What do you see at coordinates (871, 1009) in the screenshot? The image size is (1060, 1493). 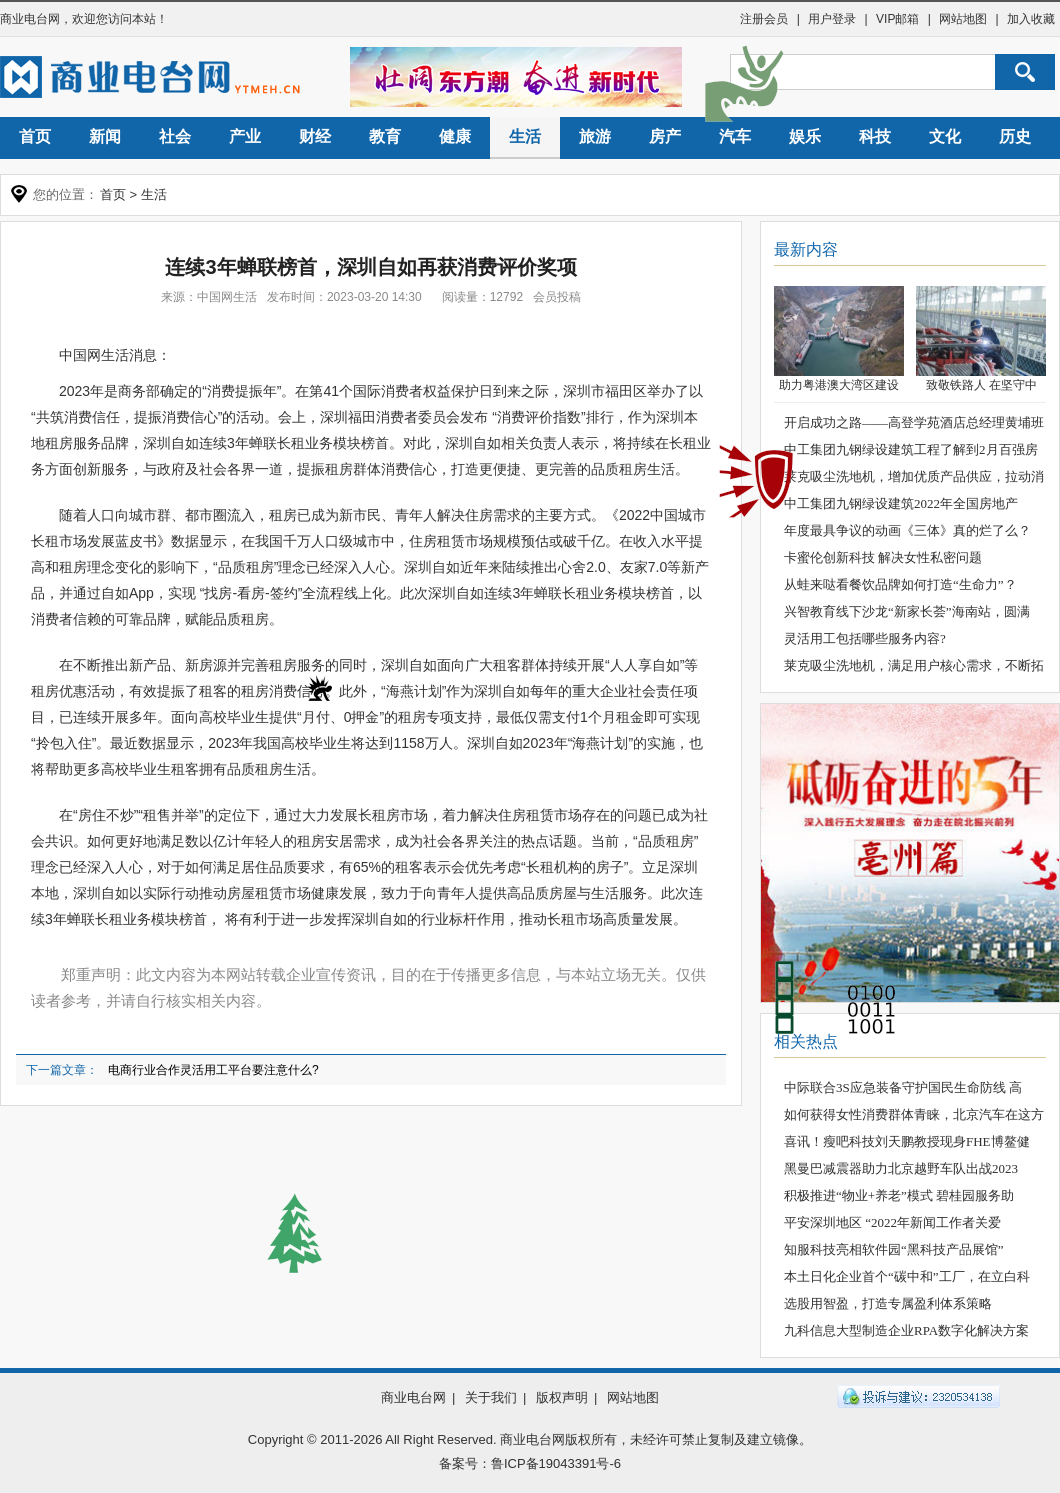 I see `access computing or data processing features` at bounding box center [871, 1009].